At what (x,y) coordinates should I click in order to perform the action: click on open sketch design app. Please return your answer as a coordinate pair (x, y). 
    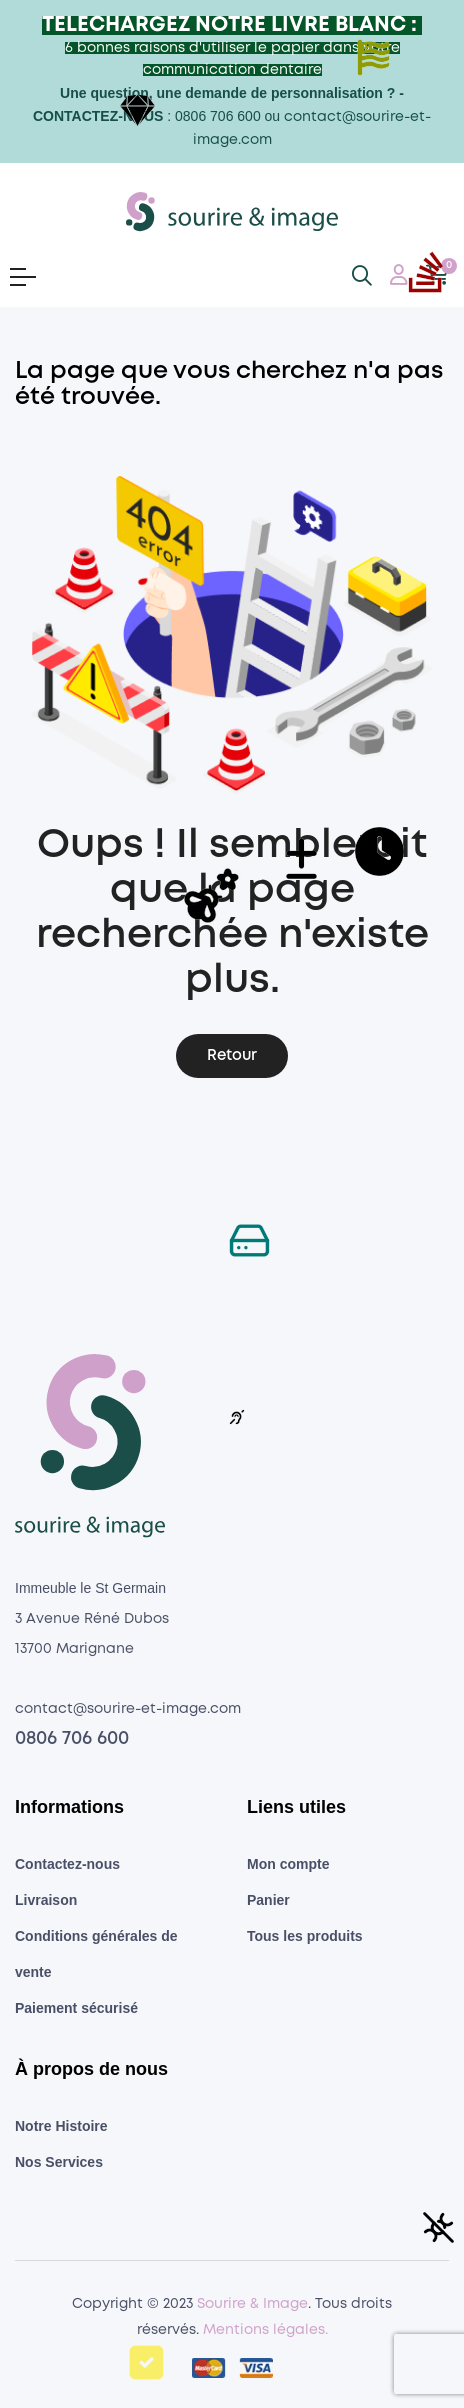
    Looking at the image, I should click on (137, 110).